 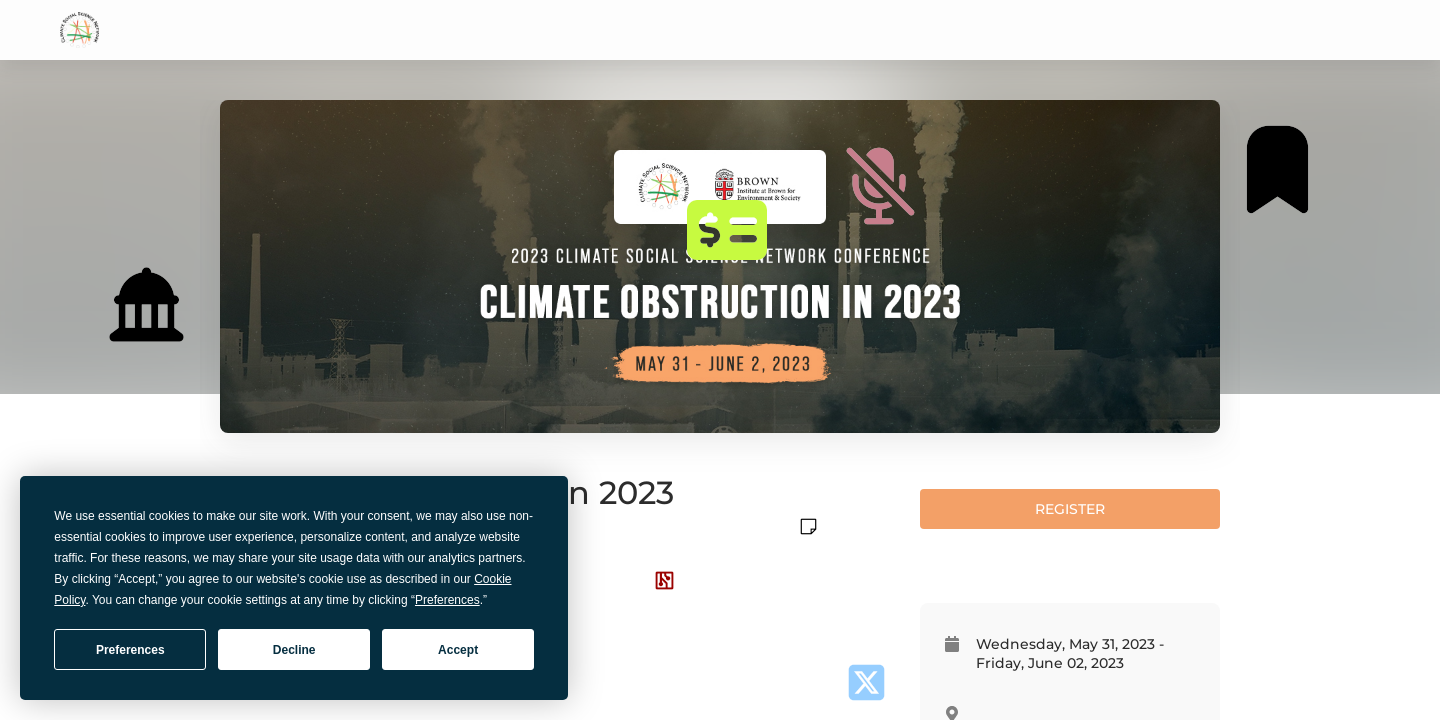 I want to click on mute your microphone, so click(x=879, y=186).